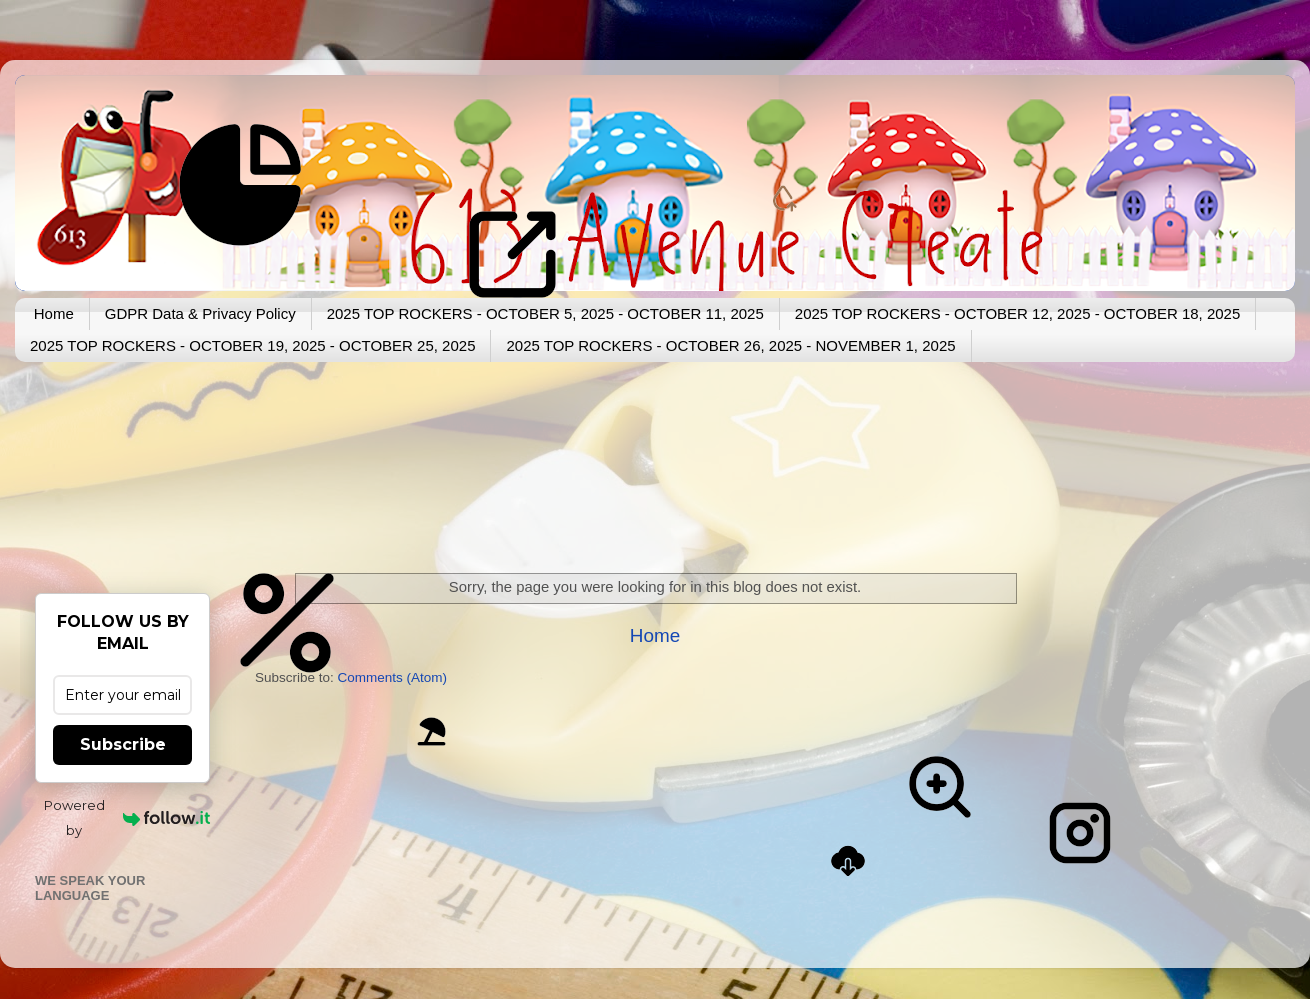 The height and width of the screenshot is (999, 1310). Describe the element at coordinates (240, 185) in the screenshot. I see `view analytics or statistics breakdown` at that location.